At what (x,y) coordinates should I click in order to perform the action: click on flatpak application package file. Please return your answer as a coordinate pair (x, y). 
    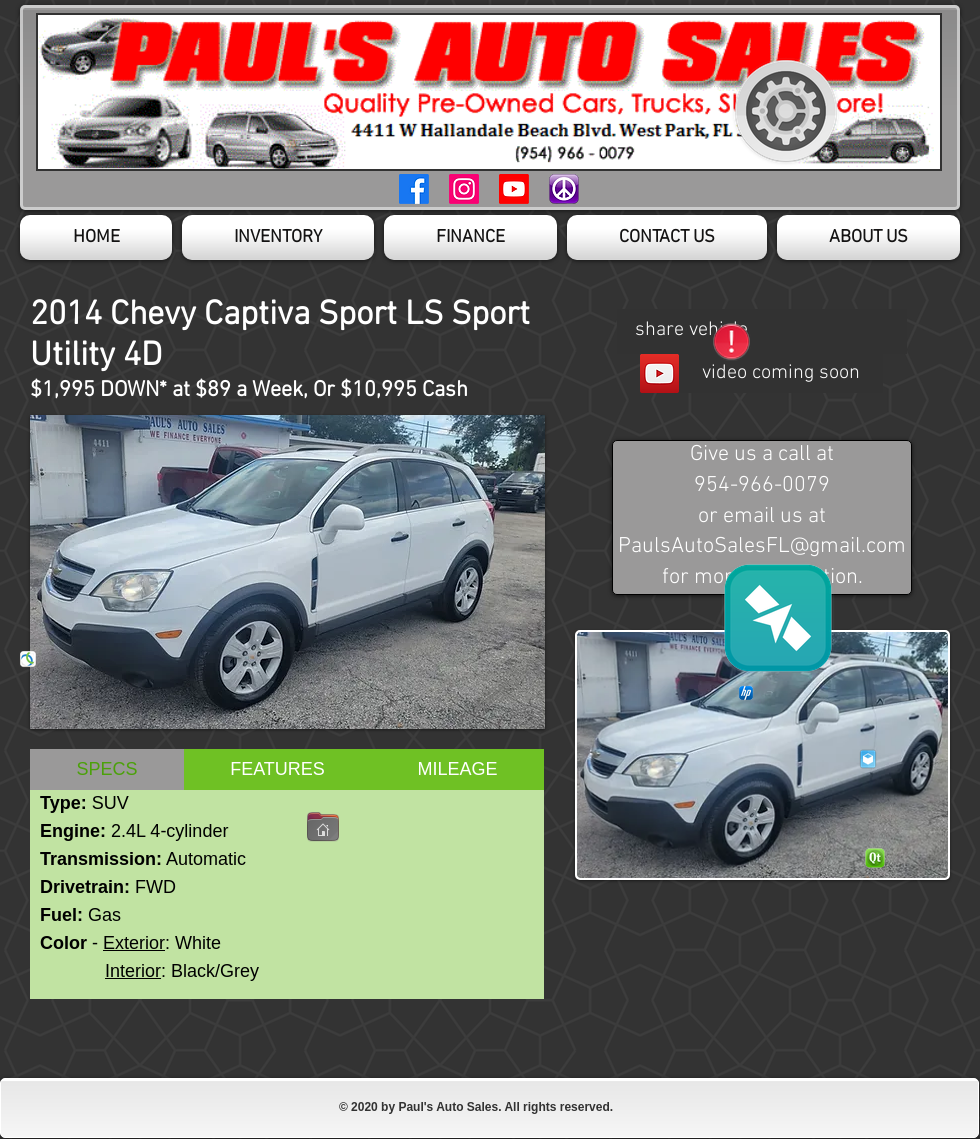
    Looking at the image, I should click on (868, 759).